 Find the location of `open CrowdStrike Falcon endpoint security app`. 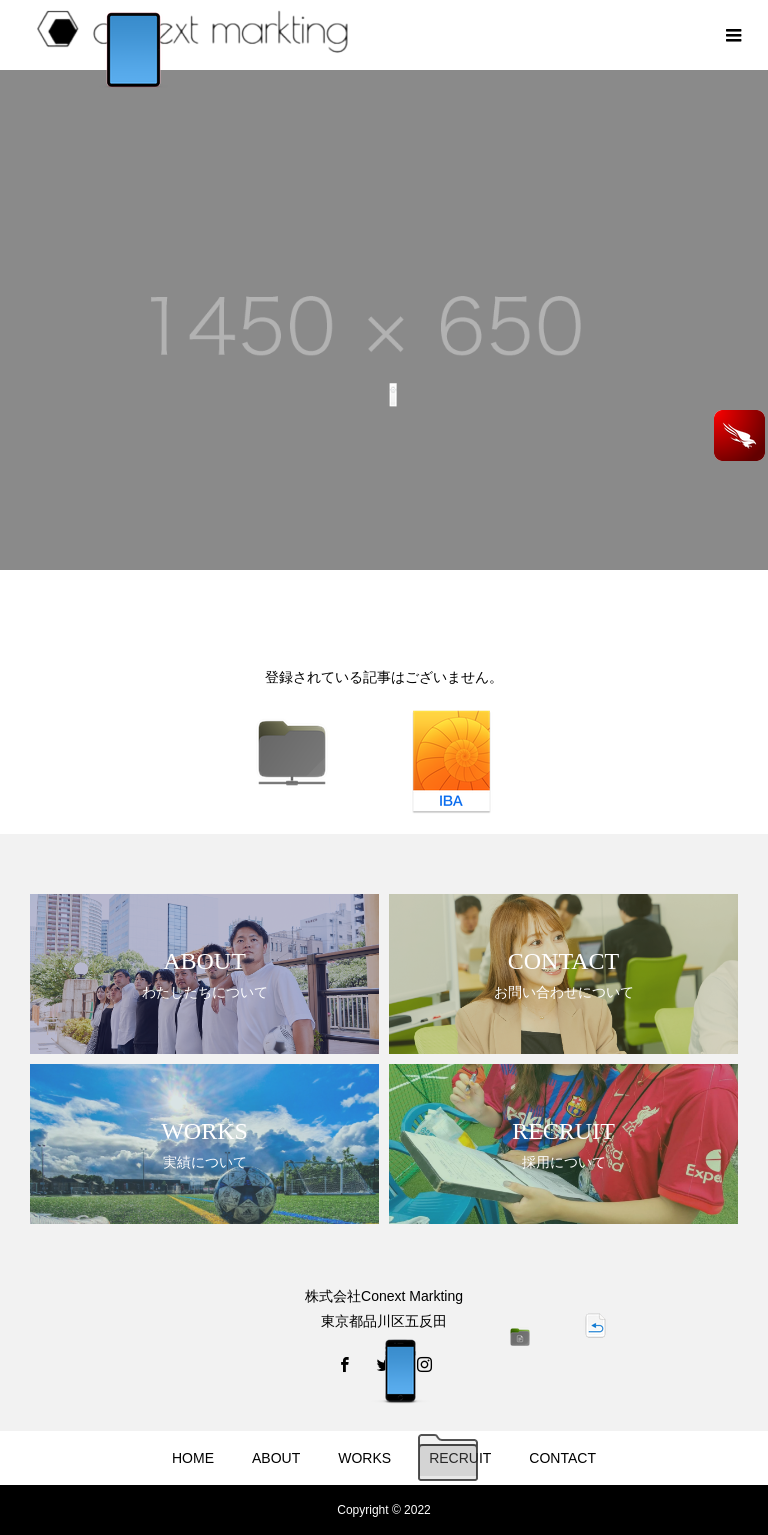

open CrowdStrike Falcon endpoint security app is located at coordinates (739, 435).